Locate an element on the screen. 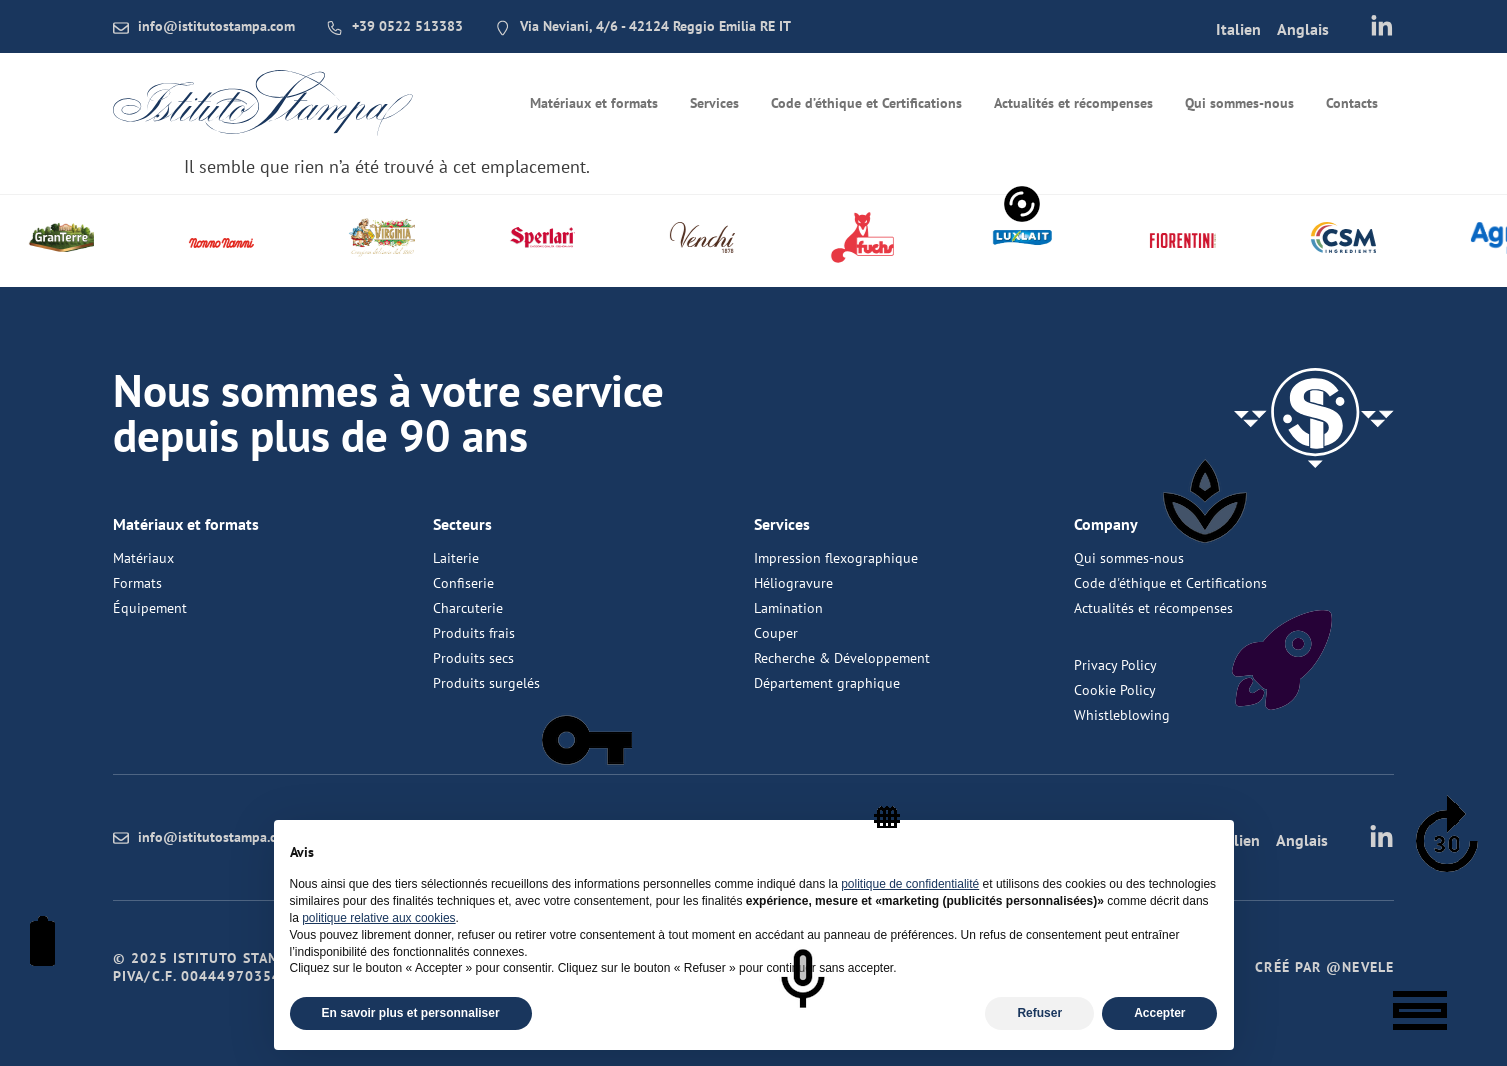 This screenshot has width=1507, height=1066. tap to start voice input is located at coordinates (803, 980).